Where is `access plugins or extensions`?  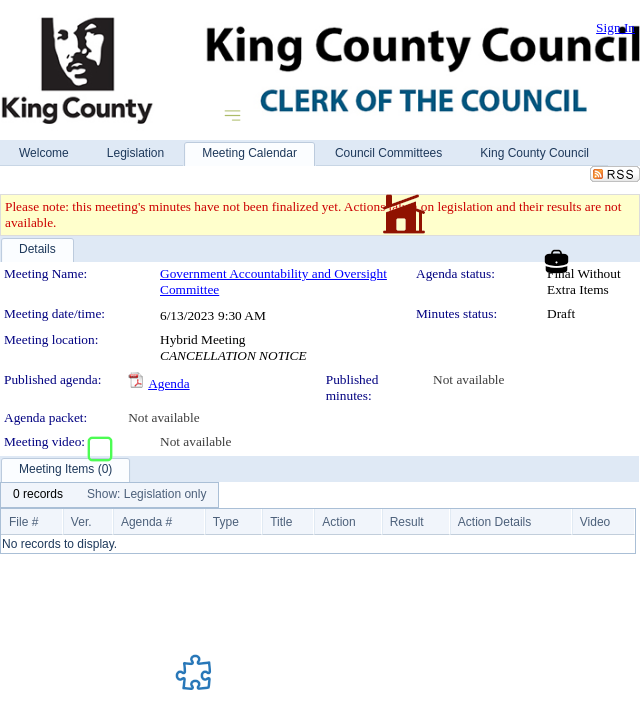 access plugins or extensions is located at coordinates (194, 673).